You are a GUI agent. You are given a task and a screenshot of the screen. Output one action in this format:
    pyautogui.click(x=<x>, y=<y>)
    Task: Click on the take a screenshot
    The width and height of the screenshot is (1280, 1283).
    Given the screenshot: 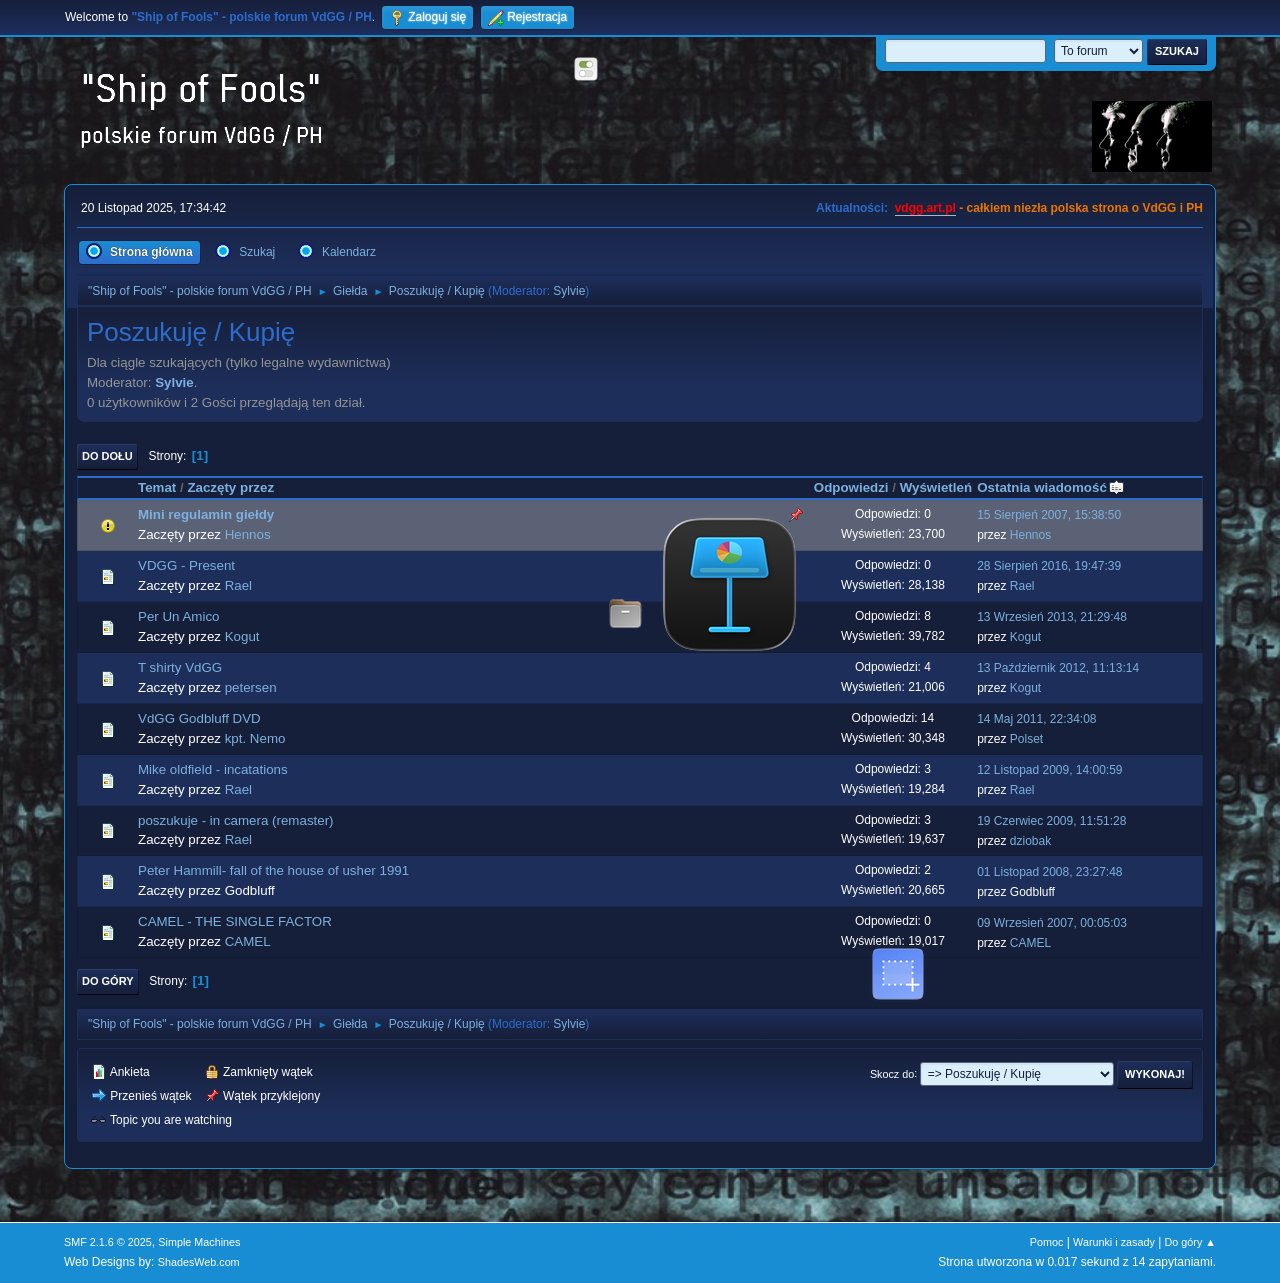 What is the action you would take?
    pyautogui.click(x=898, y=974)
    